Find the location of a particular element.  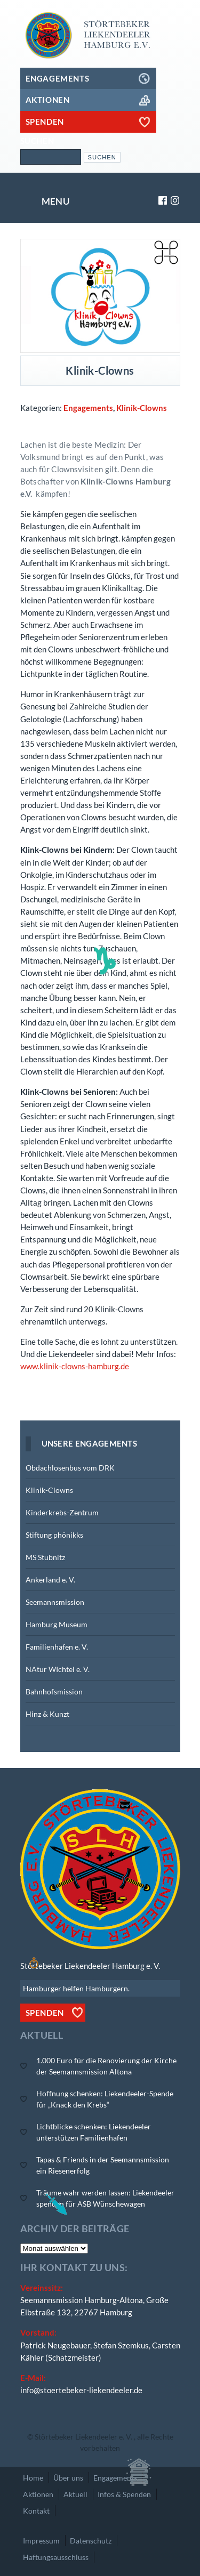

access beekeeping or apiary features is located at coordinates (139, 2472).